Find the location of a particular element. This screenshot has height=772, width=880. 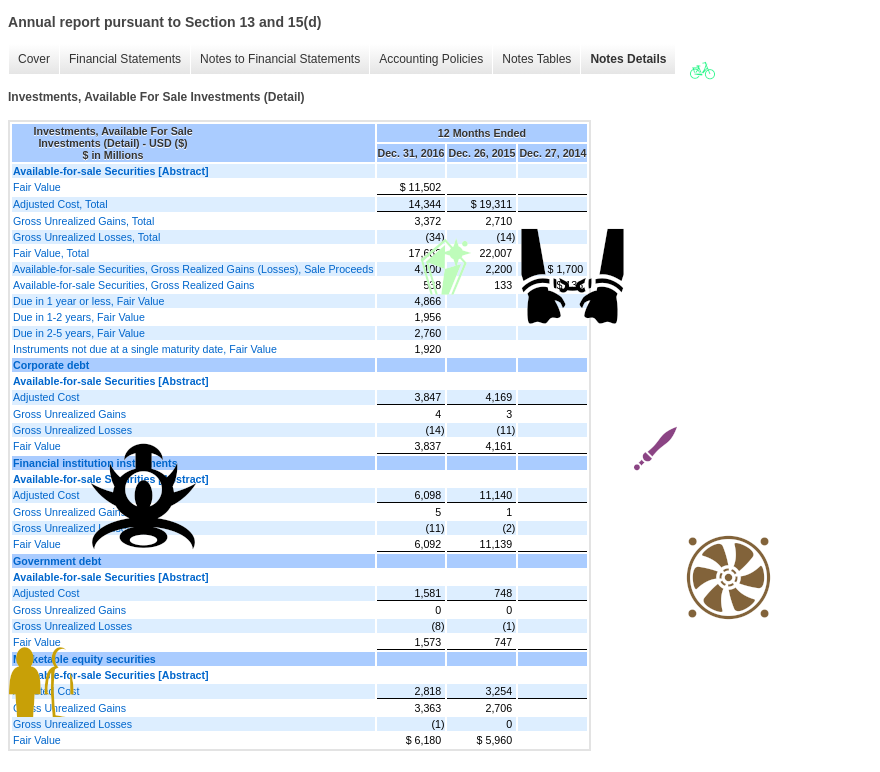

access system cooling or fan settings is located at coordinates (728, 577).